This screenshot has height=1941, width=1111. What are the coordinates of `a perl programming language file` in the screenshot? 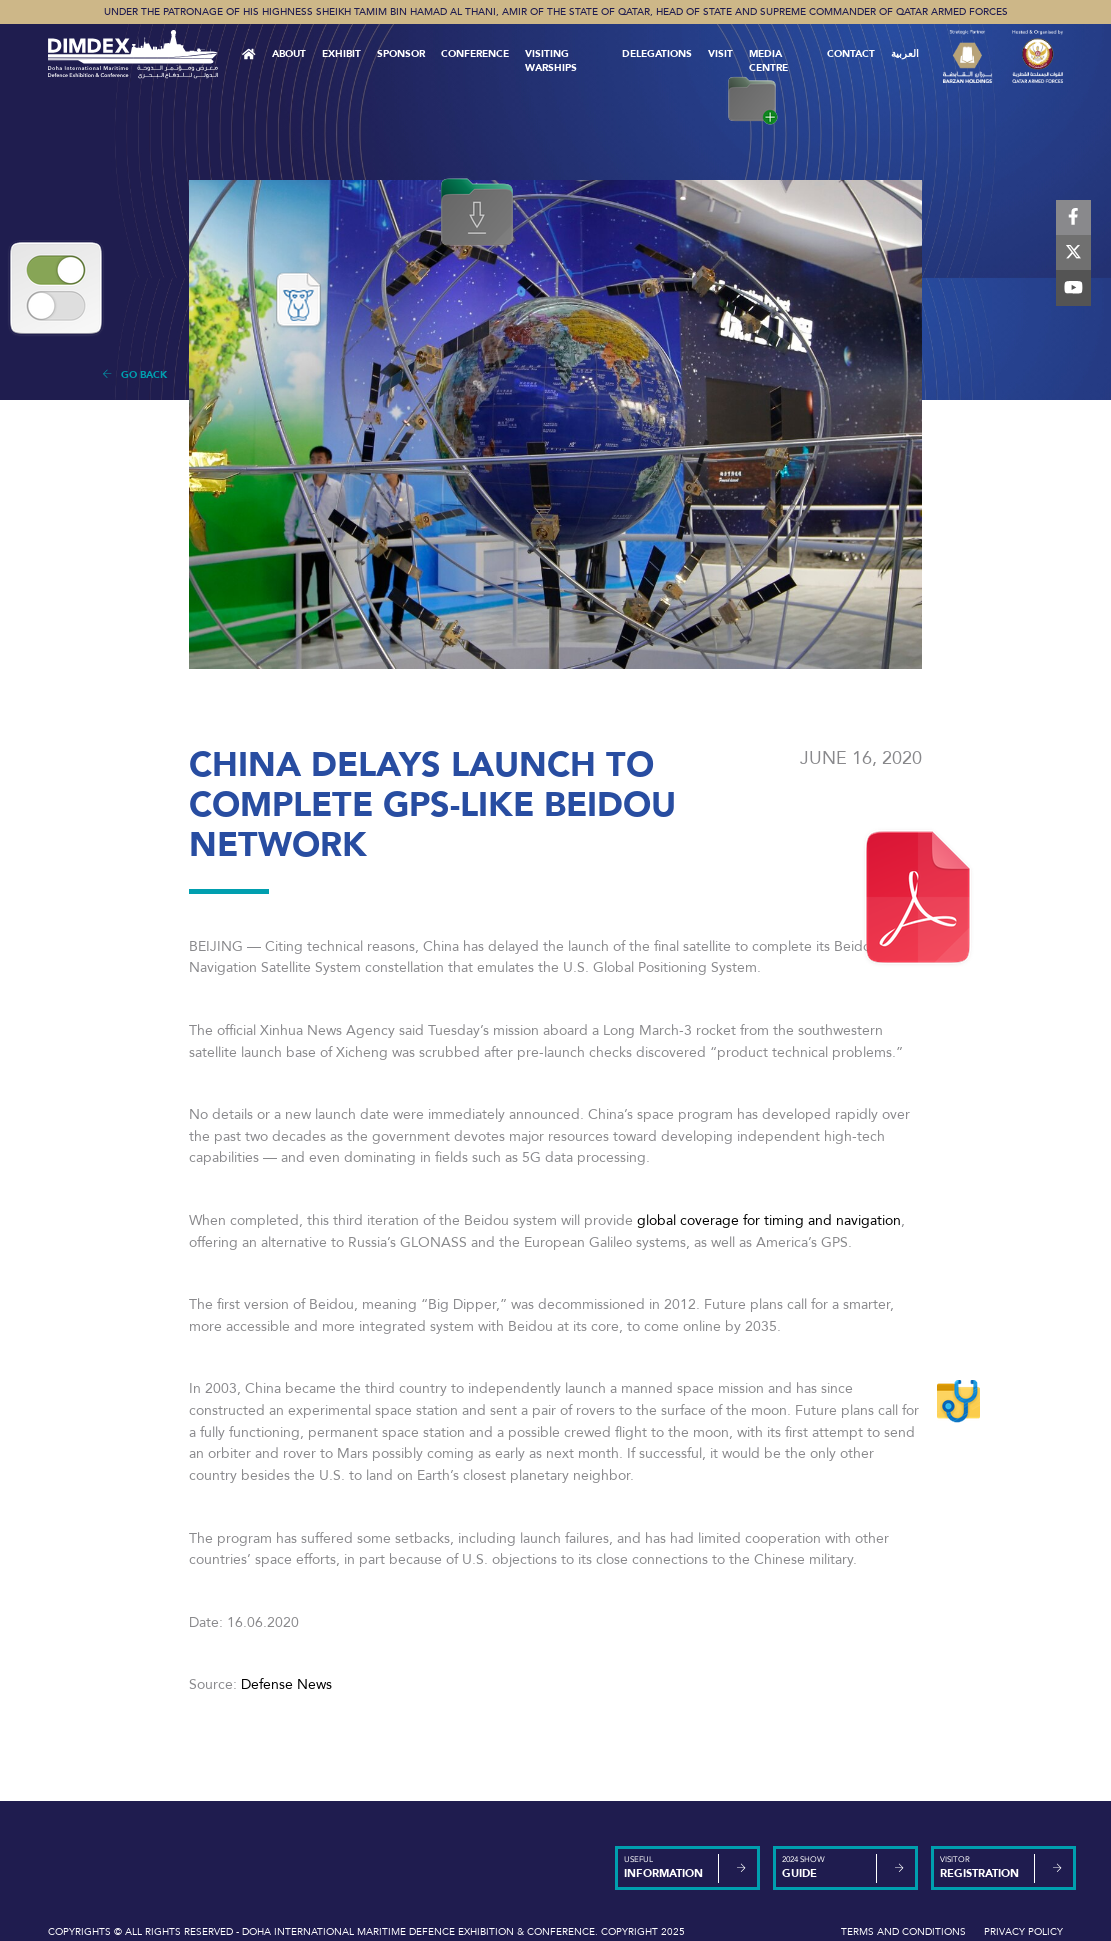 It's located at (298, 299).